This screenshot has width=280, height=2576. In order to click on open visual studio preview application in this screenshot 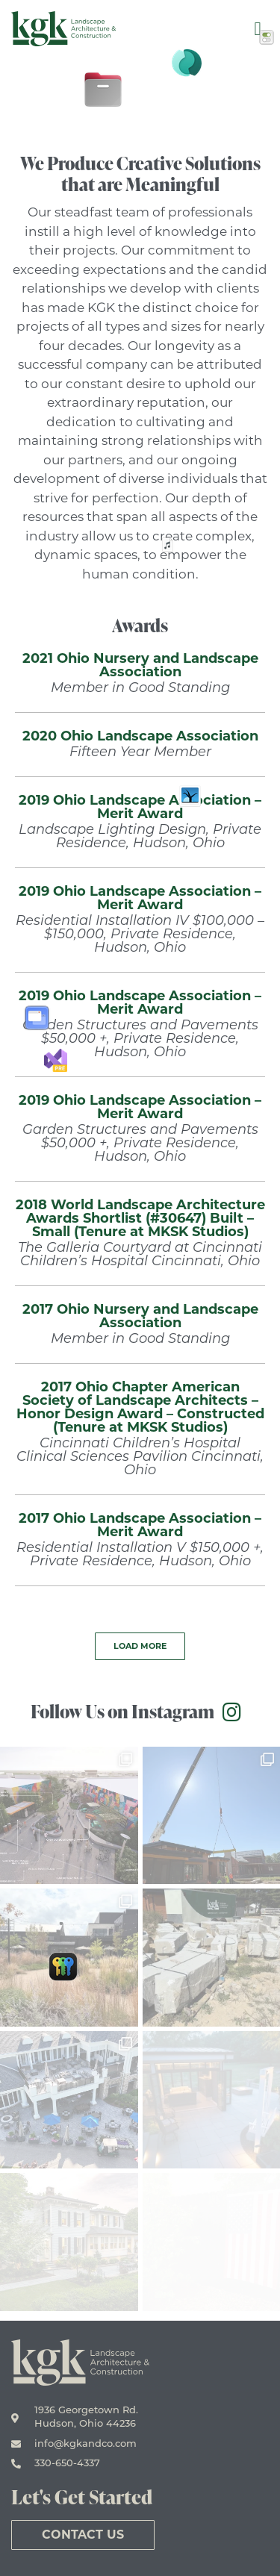, I will do `click(55, 1060)`.